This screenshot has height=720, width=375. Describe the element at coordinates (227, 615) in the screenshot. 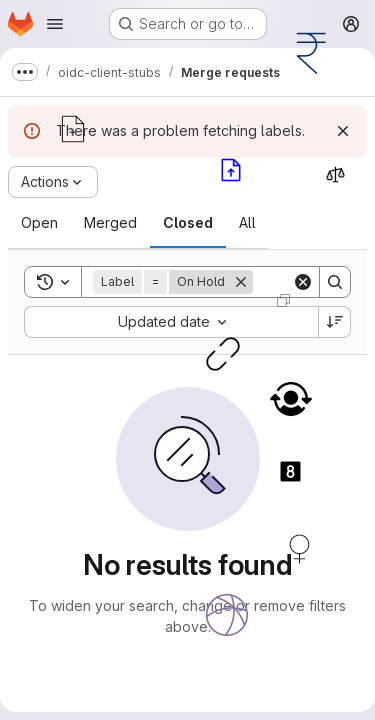

I see `access beach or vacation-related features` at that location.